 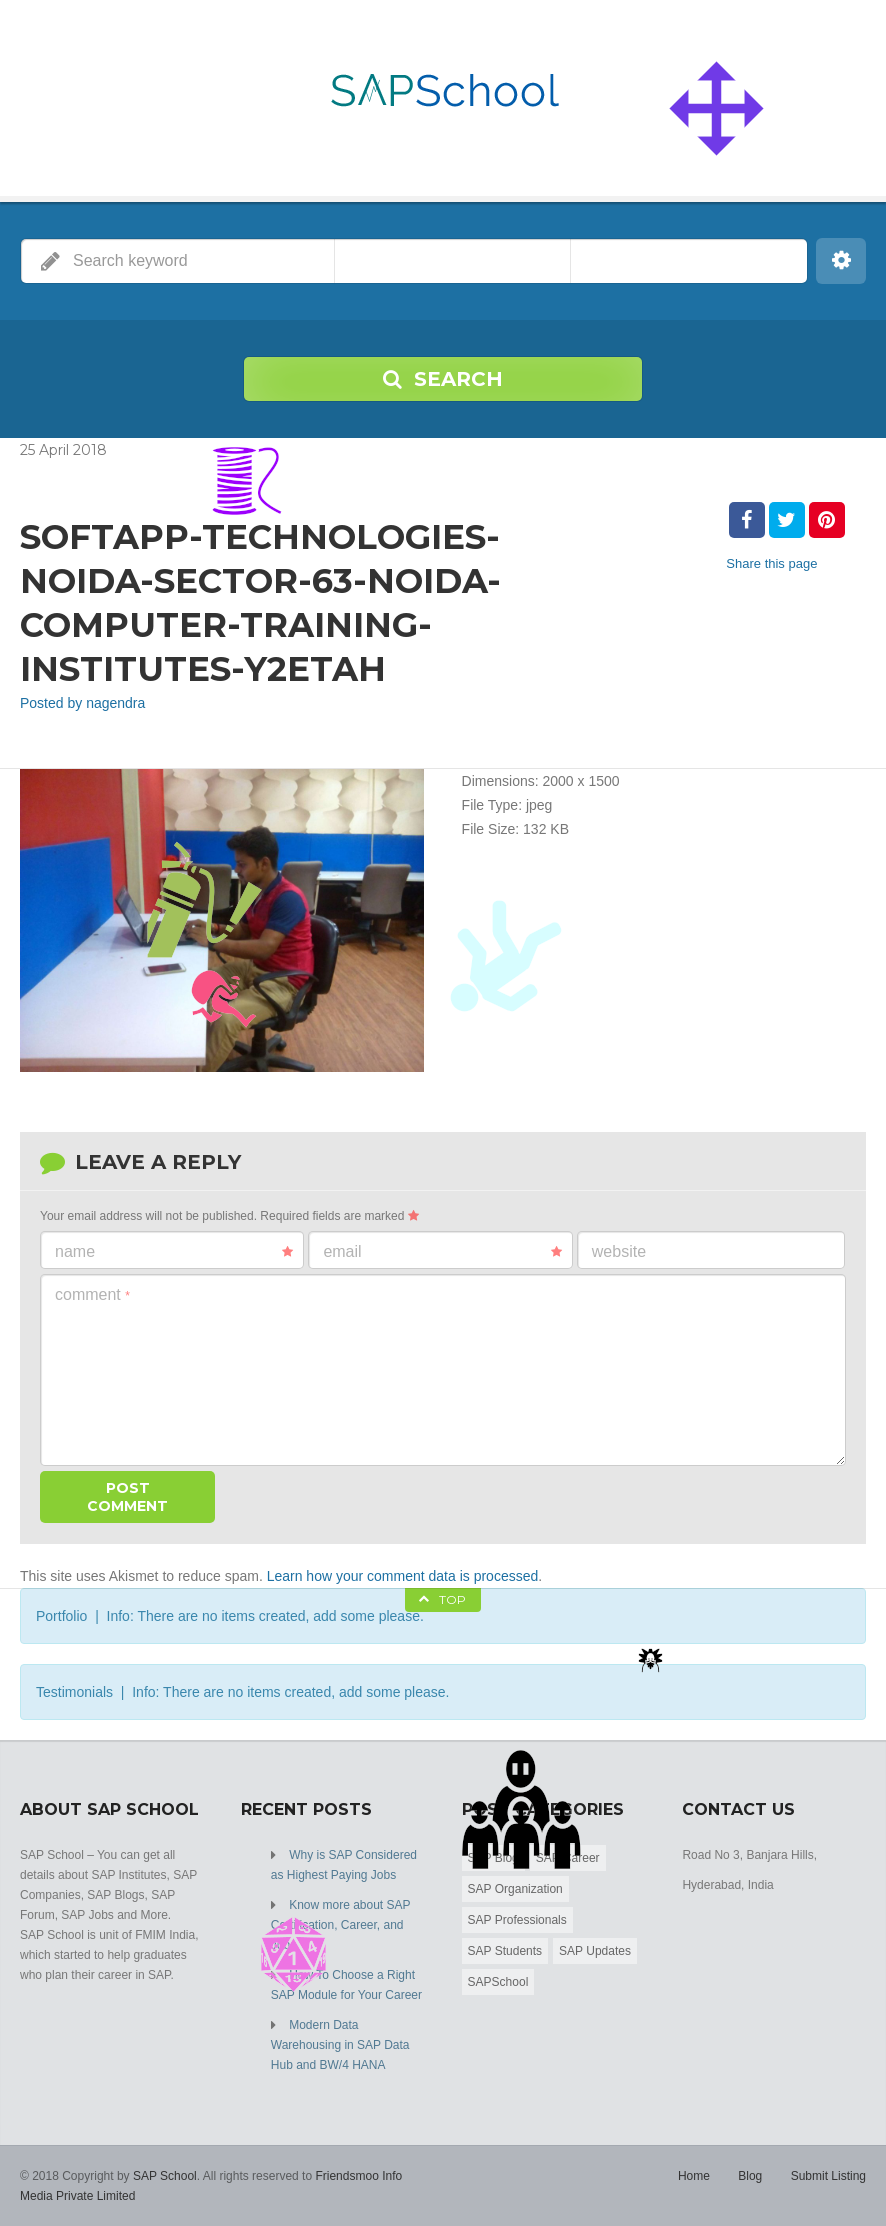 I want to click on view your minions or followers in-game, so click(x=521, y=1809).